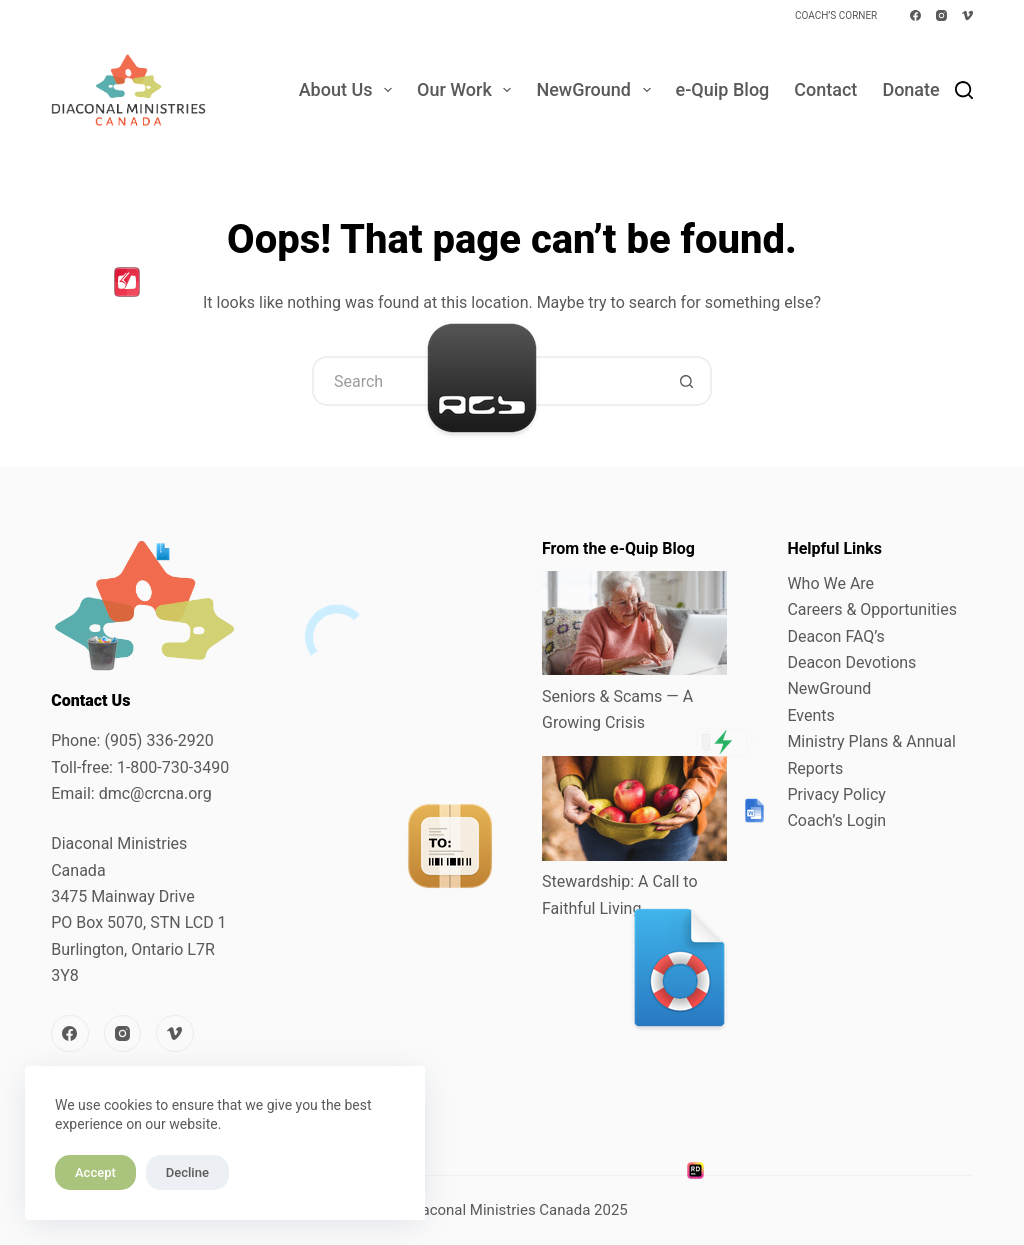  What do you see at coordinates (754, 810) in the screenshot?
I see `open a microsoft word document` at bounding box center [754, 810].